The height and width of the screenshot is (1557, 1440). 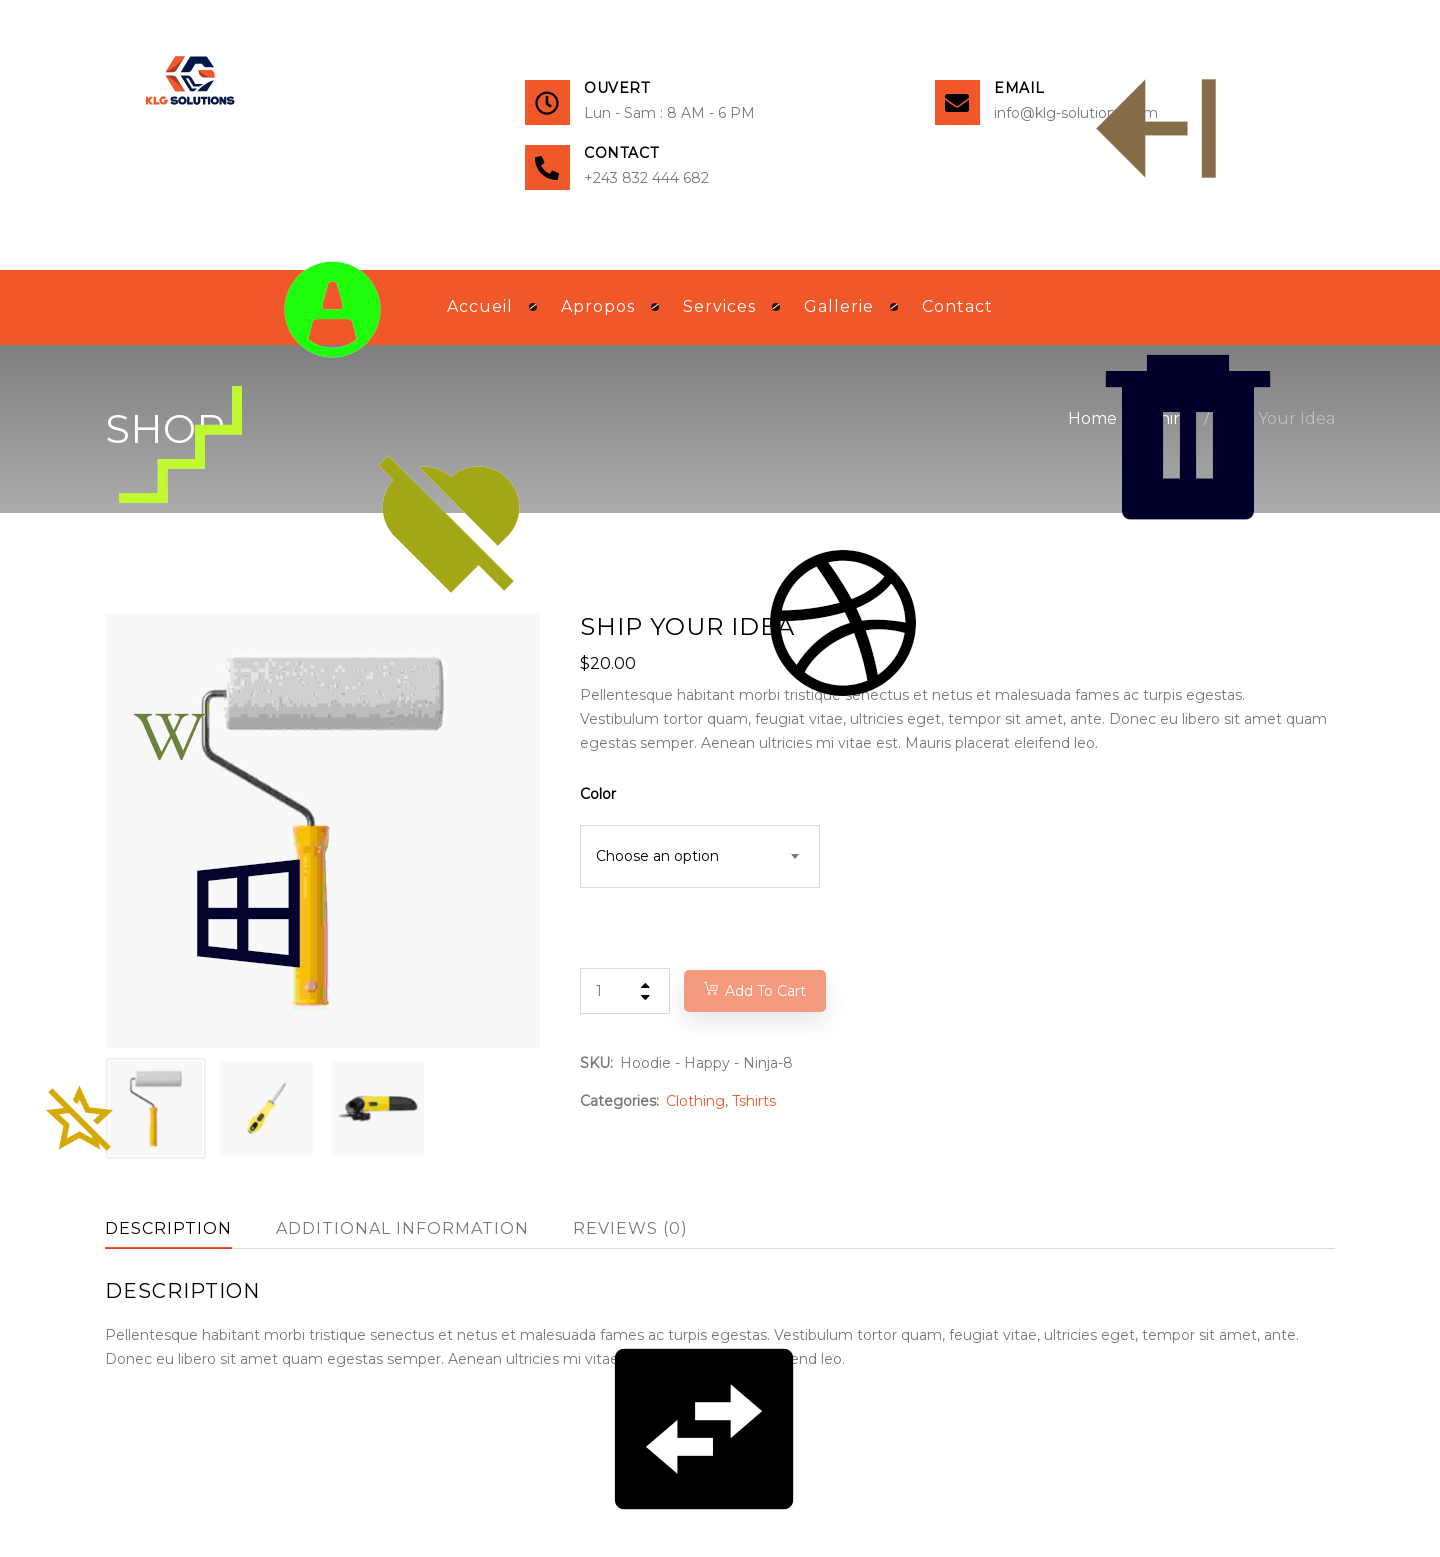 I want to click on visit dribbble profile or portfolio, so click(x=843, y=623).